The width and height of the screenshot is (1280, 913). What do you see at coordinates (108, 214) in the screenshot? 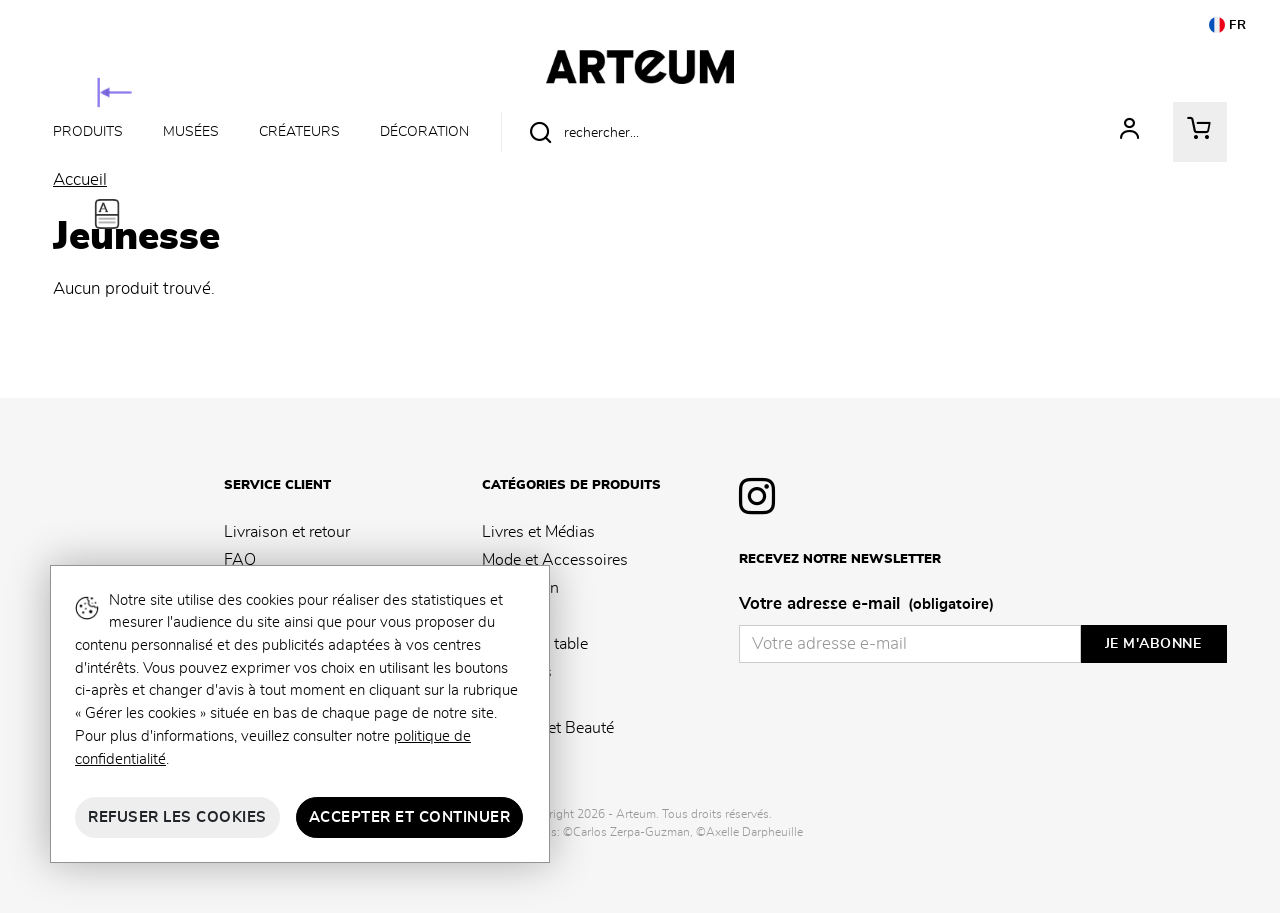
I see `scan a document or image` at bounding box center [108, 214].